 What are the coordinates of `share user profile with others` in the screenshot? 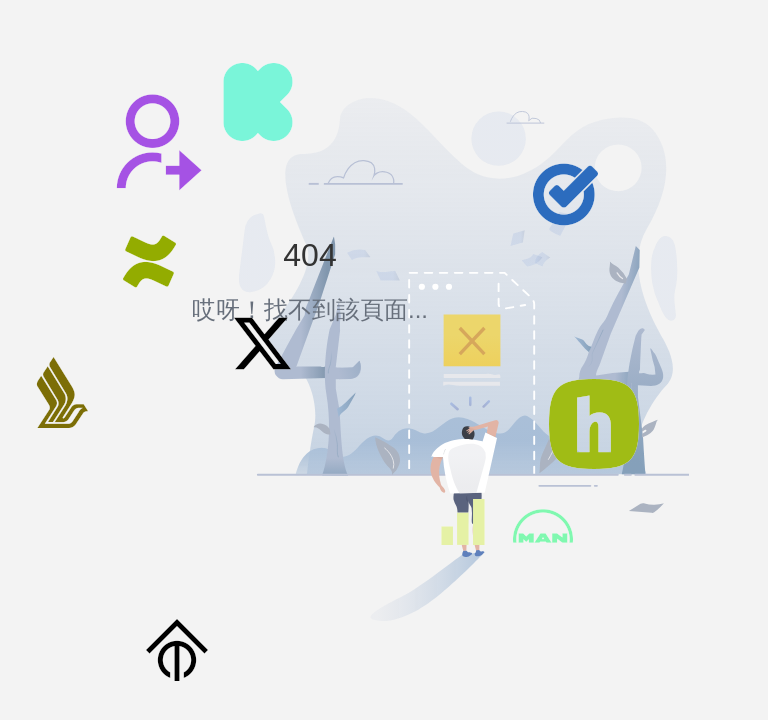 It's located at (152, 143).